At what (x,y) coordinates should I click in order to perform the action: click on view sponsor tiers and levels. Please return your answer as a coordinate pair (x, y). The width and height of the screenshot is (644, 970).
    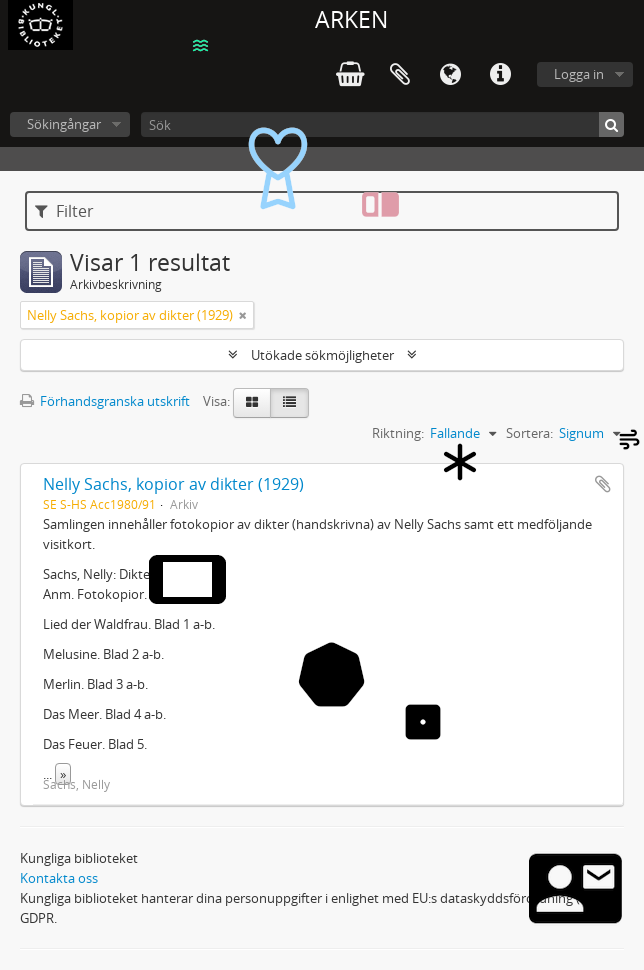
    Looking at the image, I should click on (277, 167).